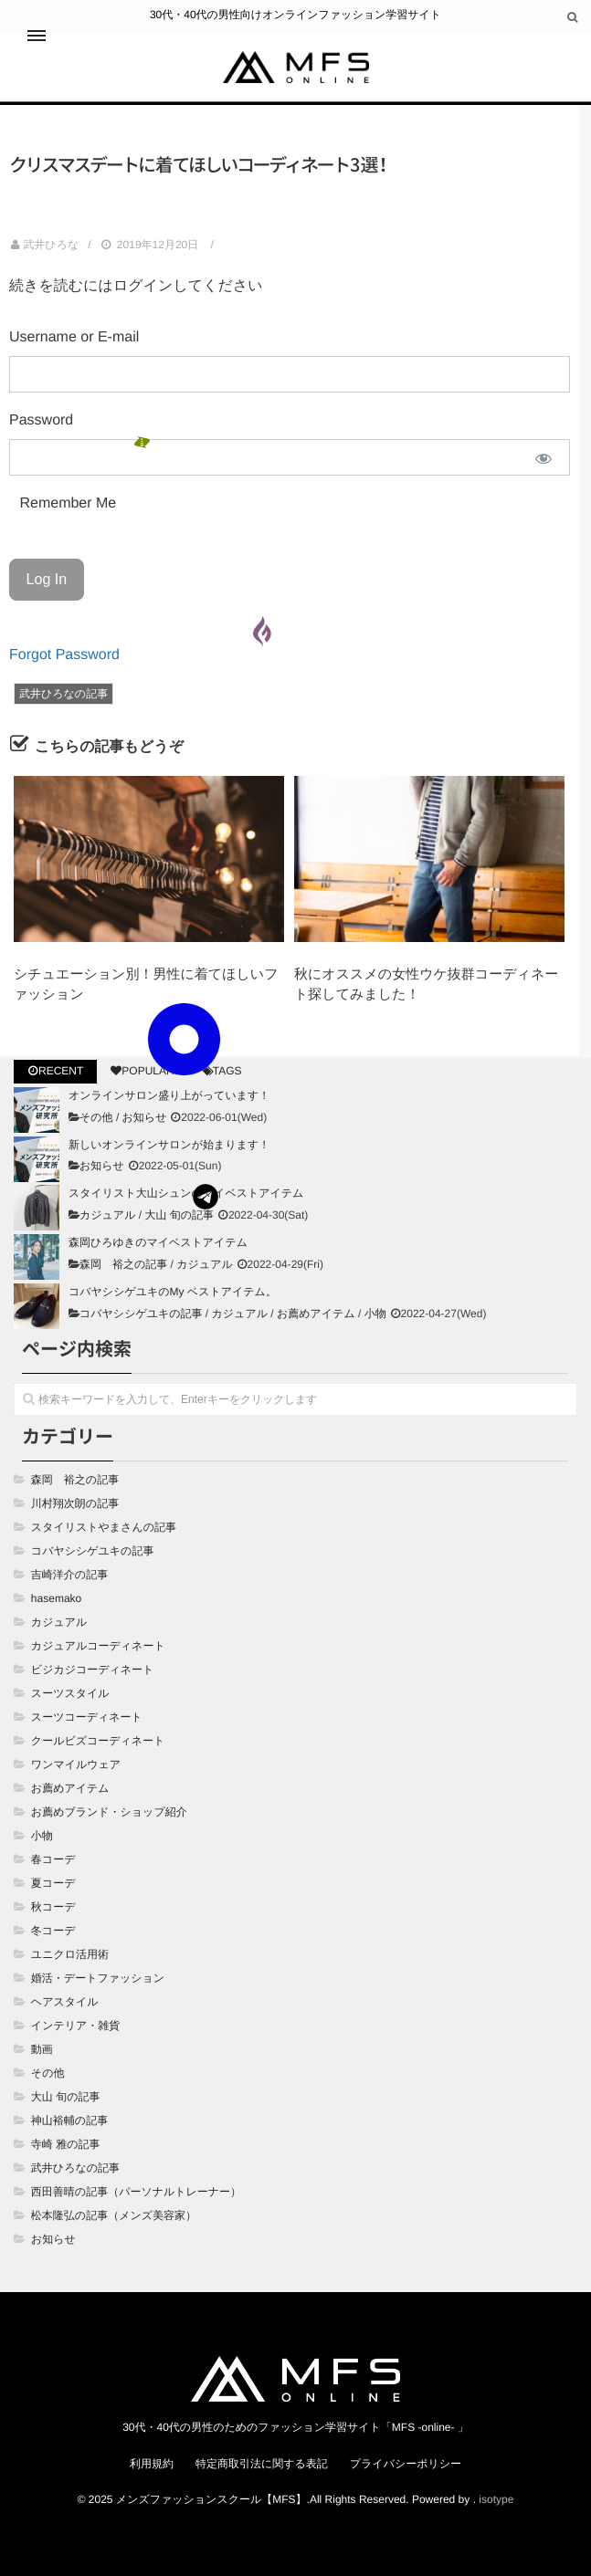 This screenshot has height=2576, width=591. I want to click on open telegram messaging app, so click(206, 1197).